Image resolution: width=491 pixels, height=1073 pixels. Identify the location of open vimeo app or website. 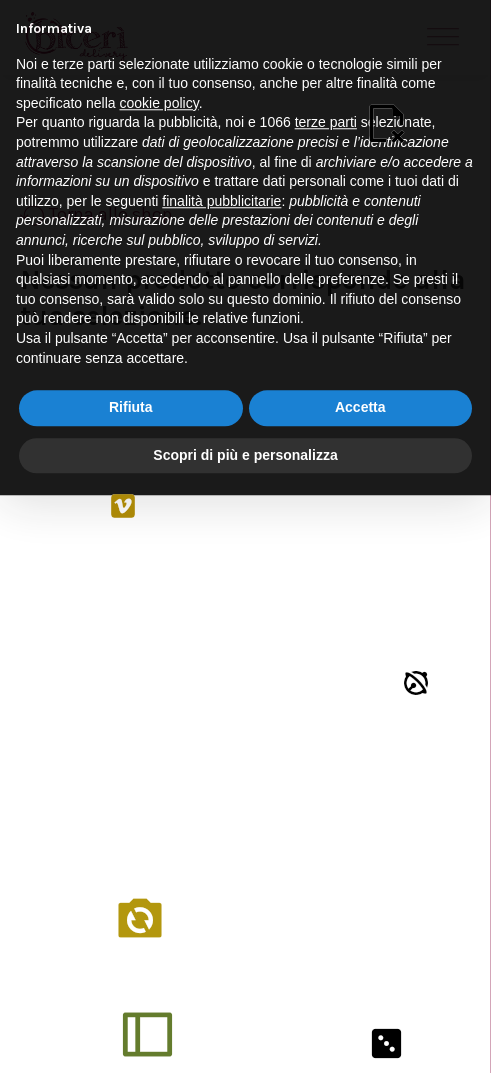
(123, 506).